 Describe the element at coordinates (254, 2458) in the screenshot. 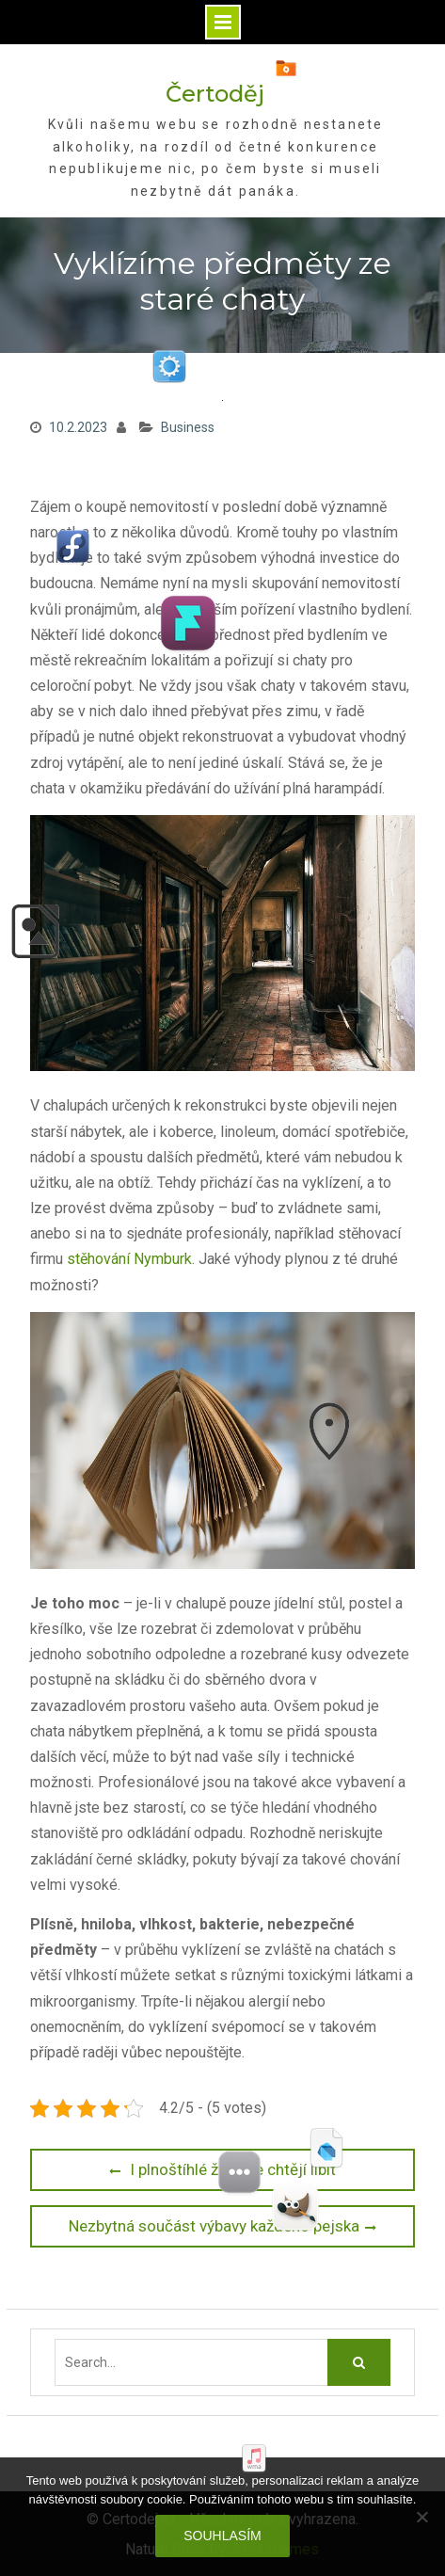

I see `a windows media audio (.wma) file` at that location.